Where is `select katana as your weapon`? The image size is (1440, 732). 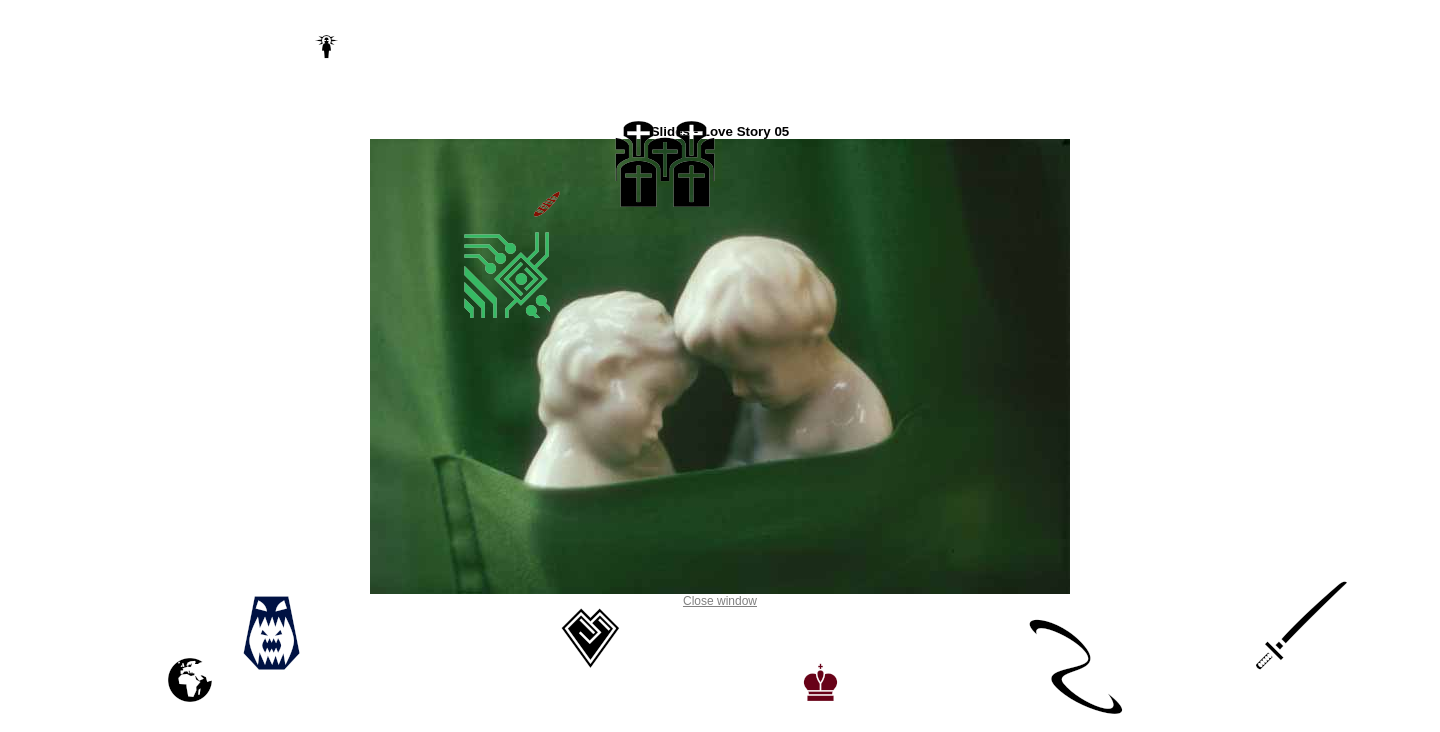
select katana as your weapon is located at coordinates (1301, 625).